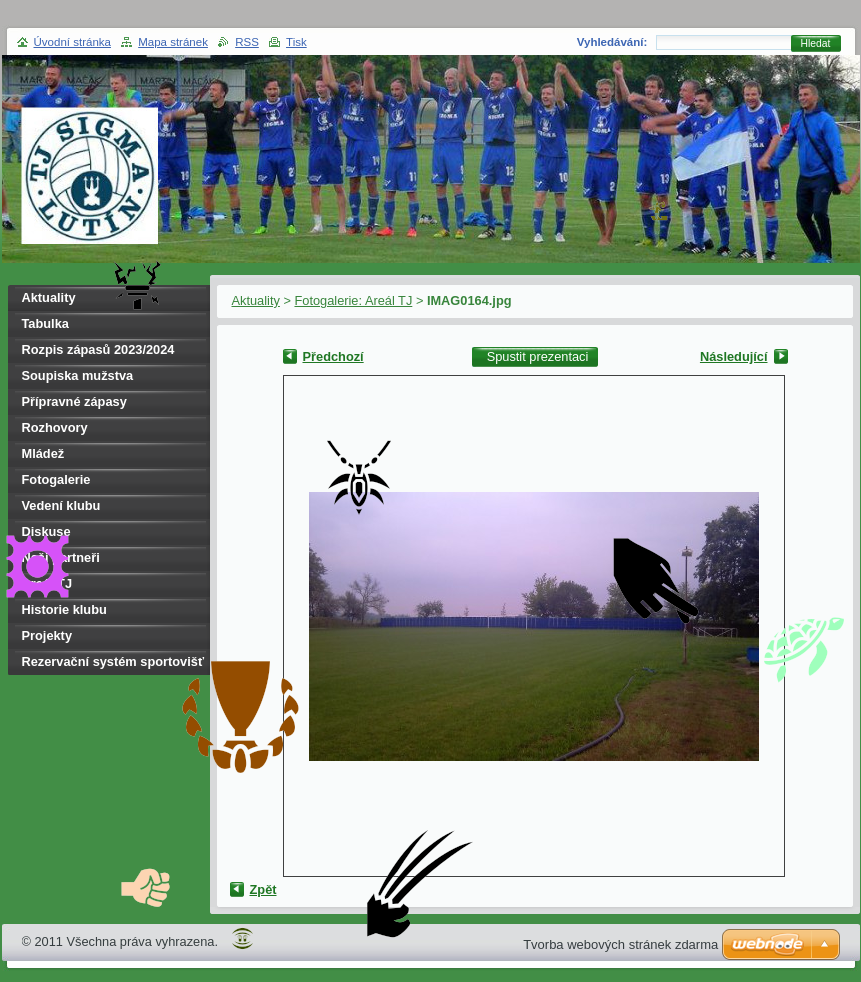 This screenshot has width=861, height=982. What do you see at coordinates (240, 714) in the screenshot?
I see `view achievements or awards` at bounding box center [240, 714].